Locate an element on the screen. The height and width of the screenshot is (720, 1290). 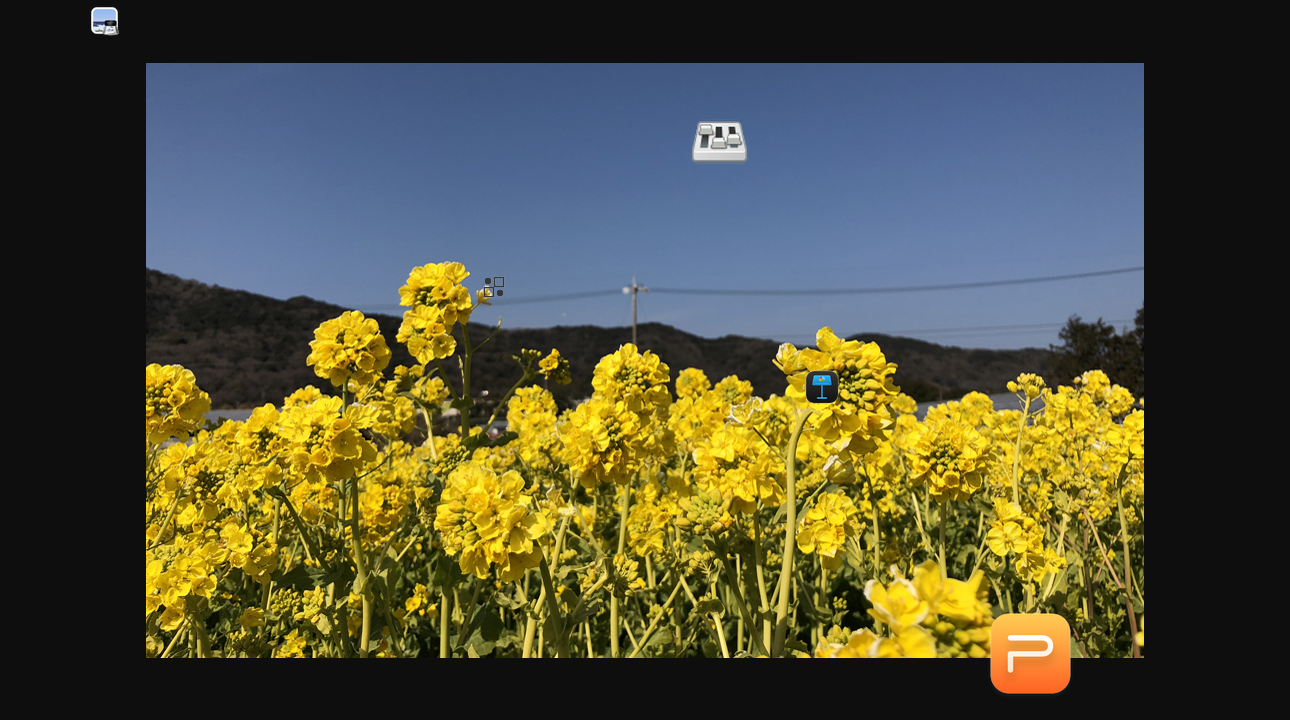
open desktop preferences is located at coordinates (719, 141).